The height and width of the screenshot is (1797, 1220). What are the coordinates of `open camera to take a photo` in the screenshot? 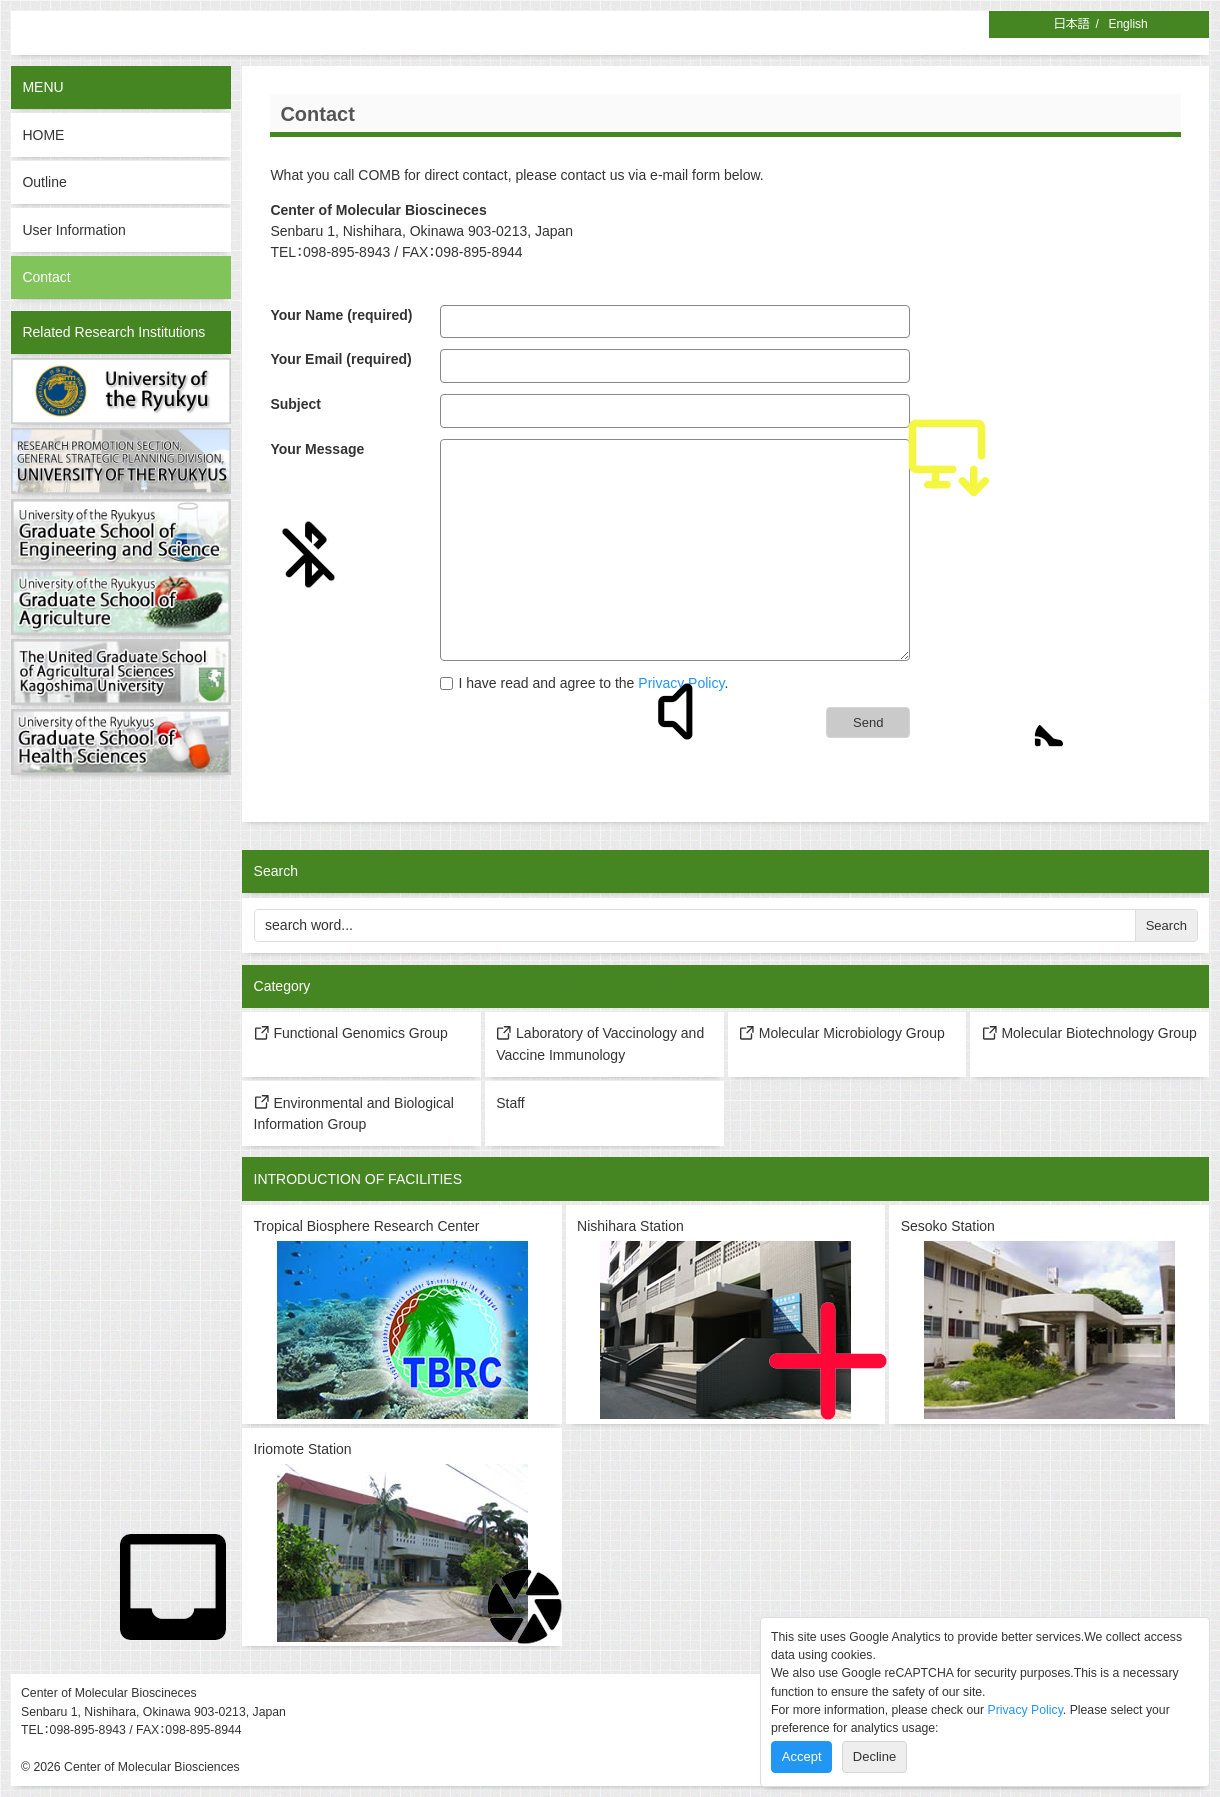 It's located at (524, 1606).